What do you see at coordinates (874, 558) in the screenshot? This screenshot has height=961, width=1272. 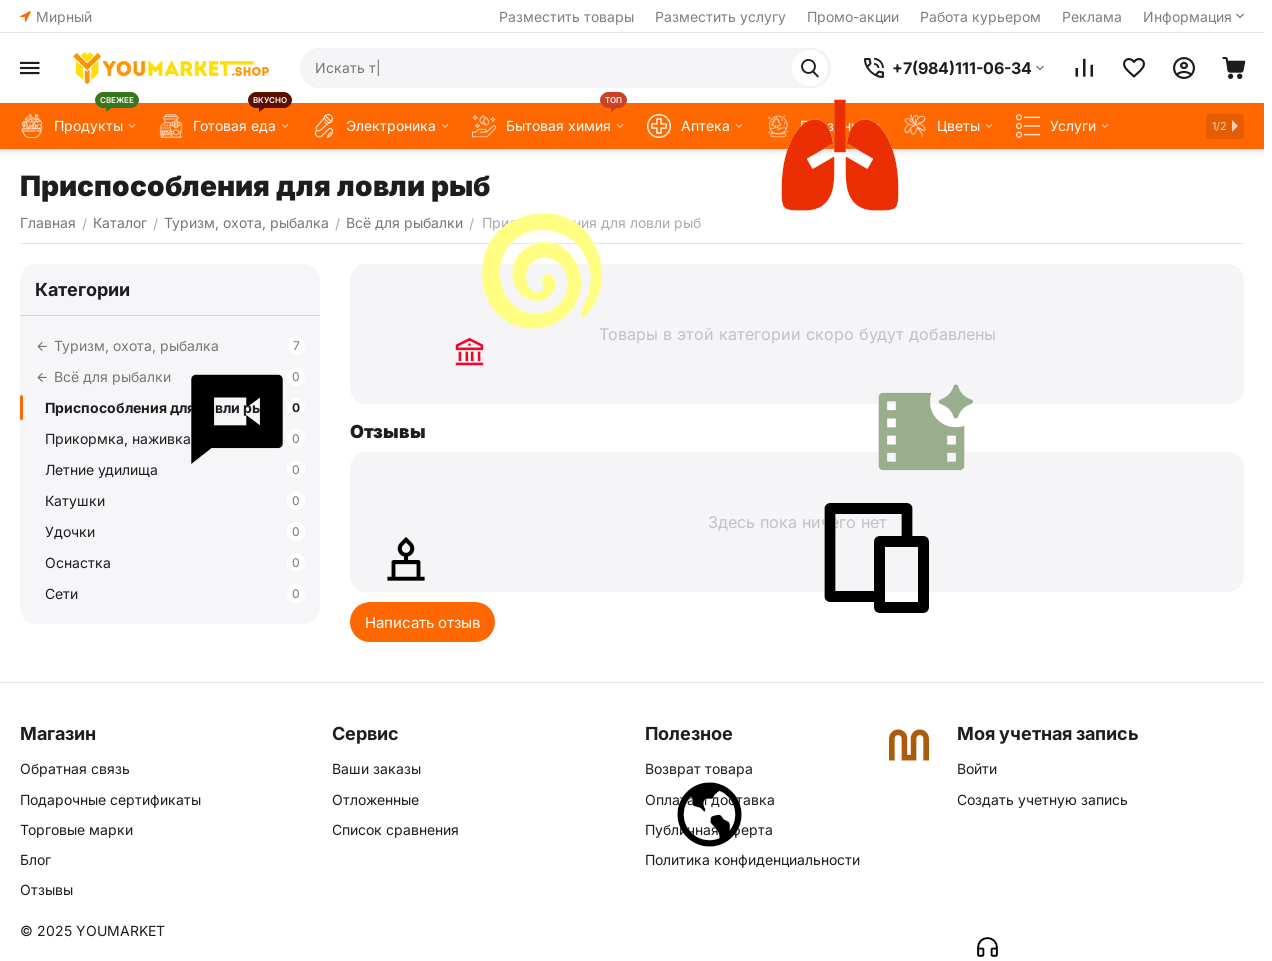 I see `view connected devices` at bounding box center [874, 558].